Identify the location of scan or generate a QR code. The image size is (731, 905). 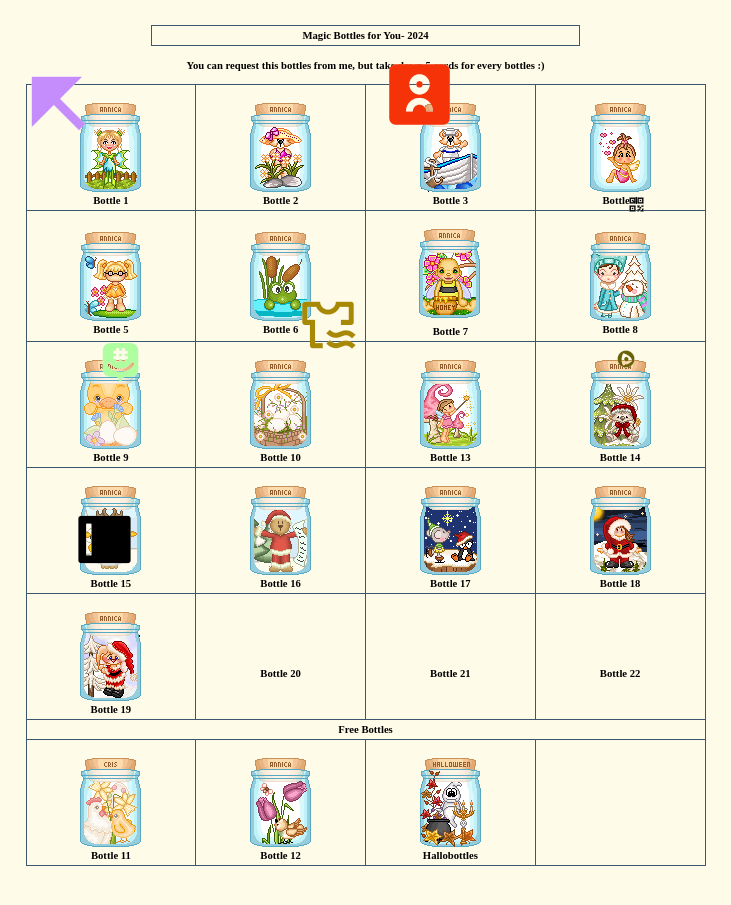
(636, 204).